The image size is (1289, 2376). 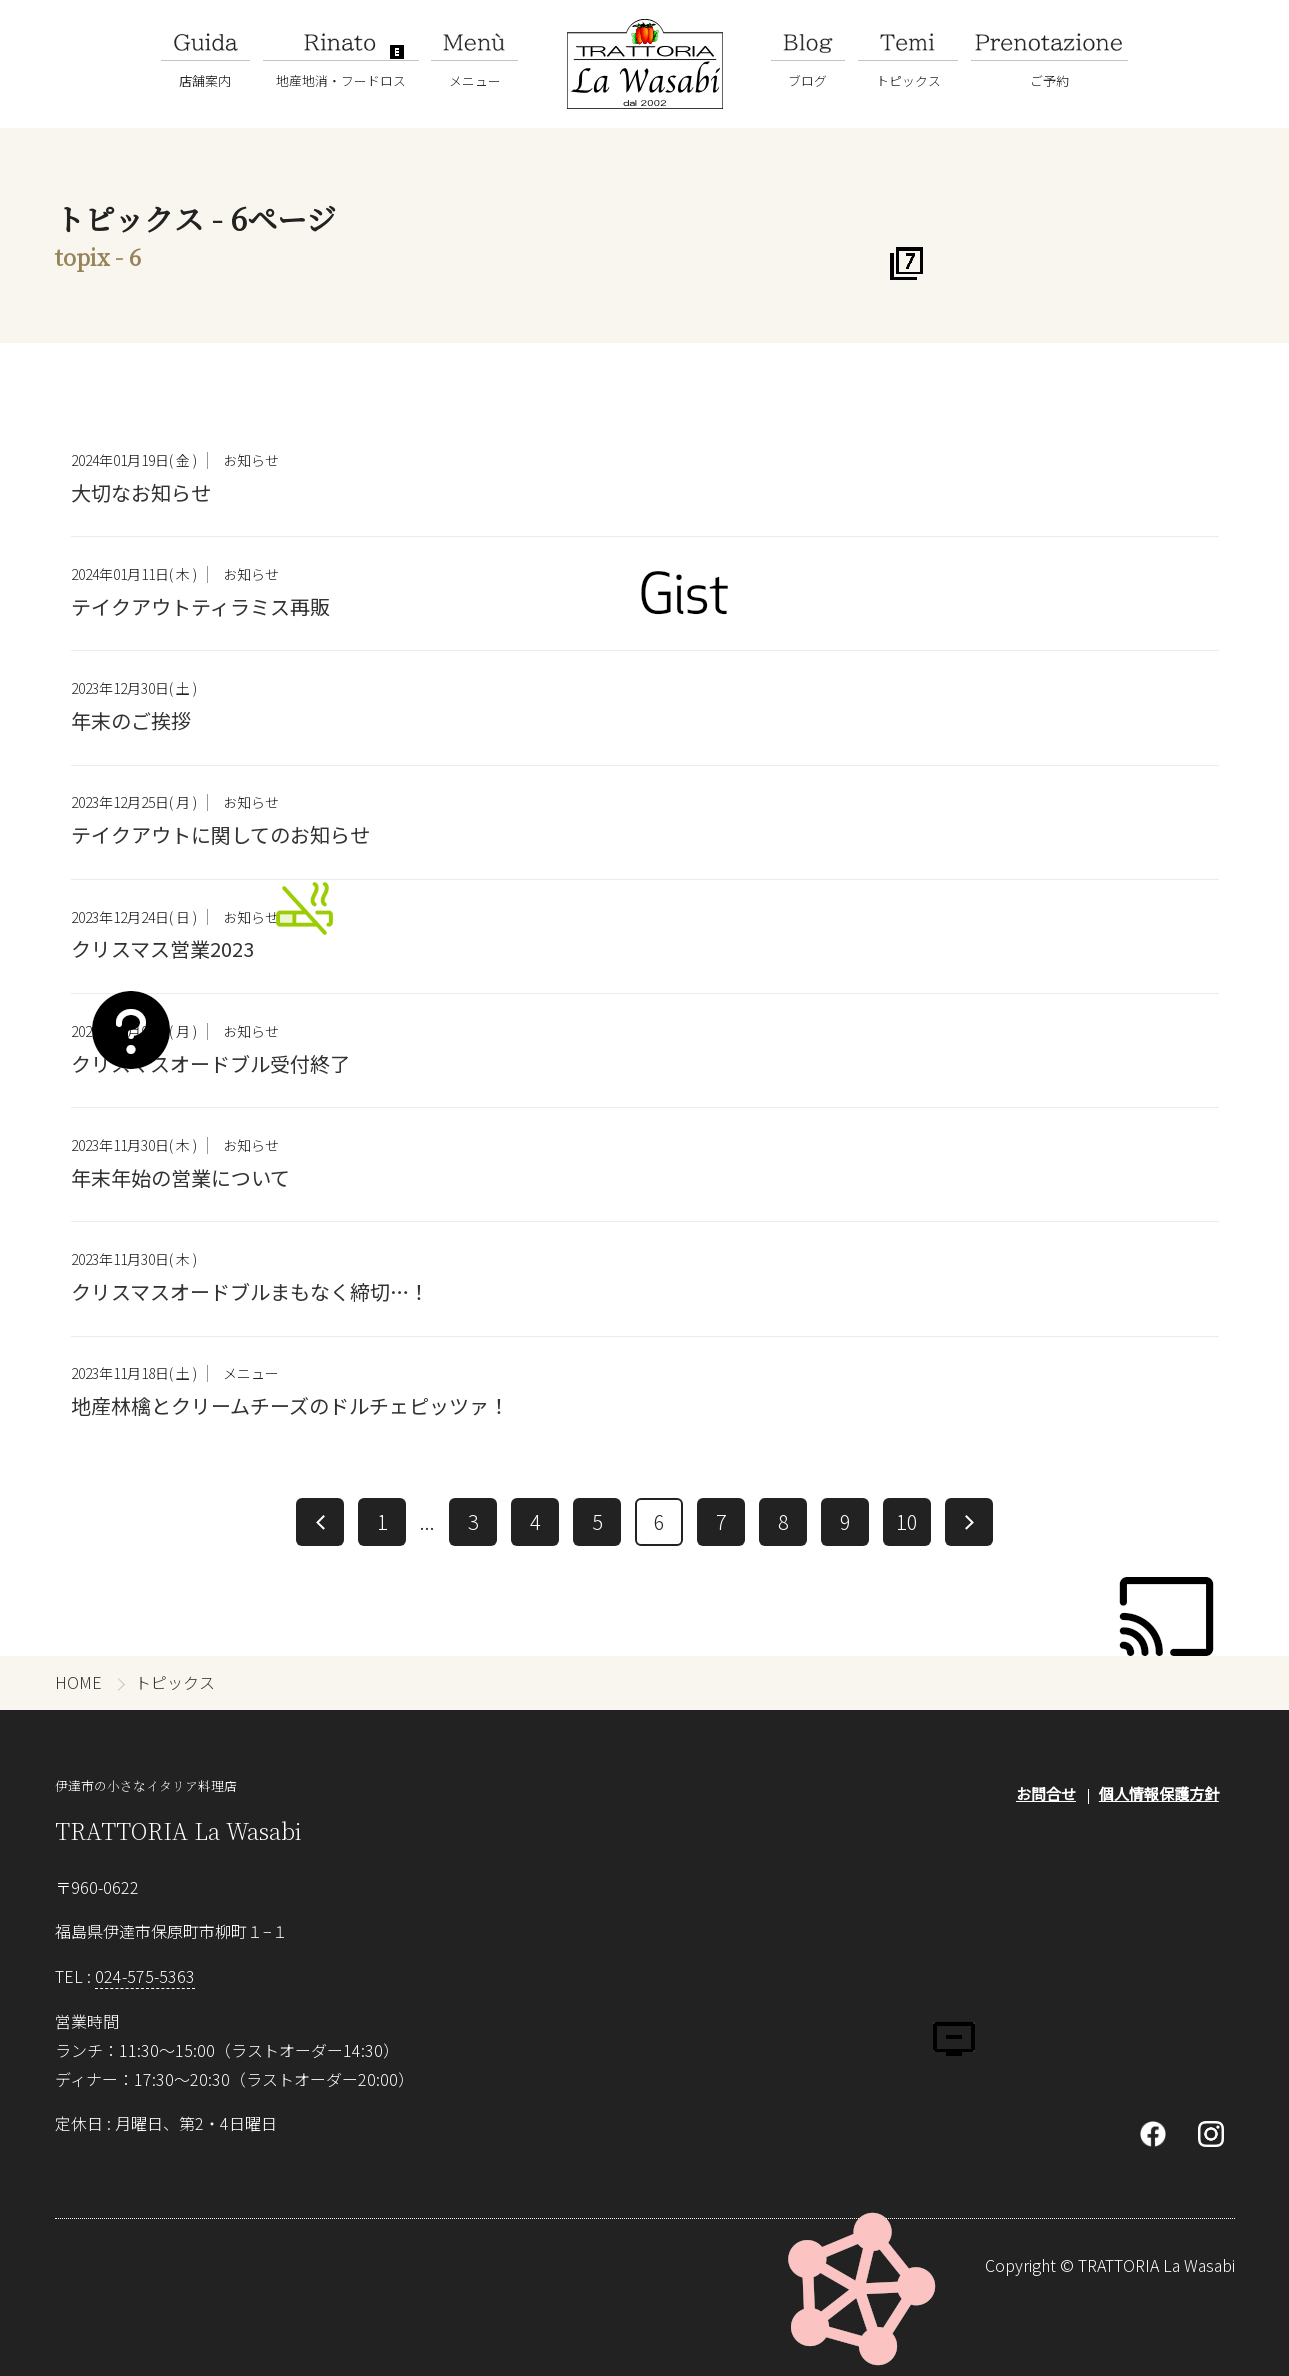 I want to click on indicates a no smoking area, so click(x=304, y=910).